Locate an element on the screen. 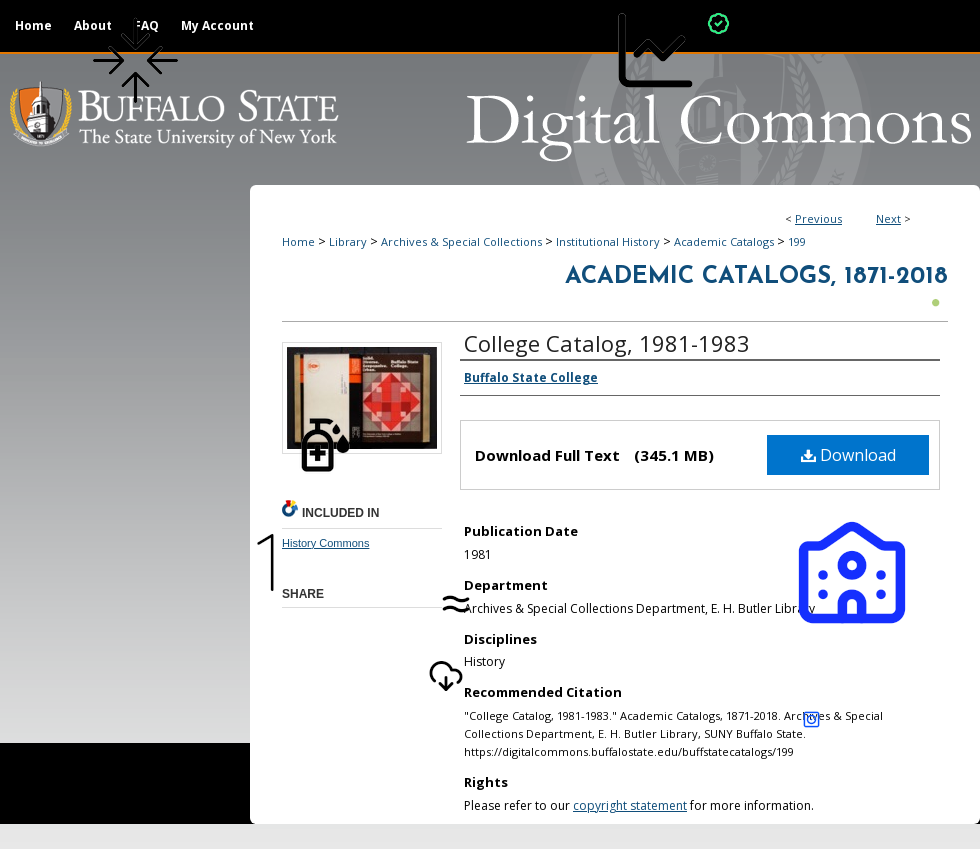  indicates a verified account or profile is located at coordinates (718, 23).